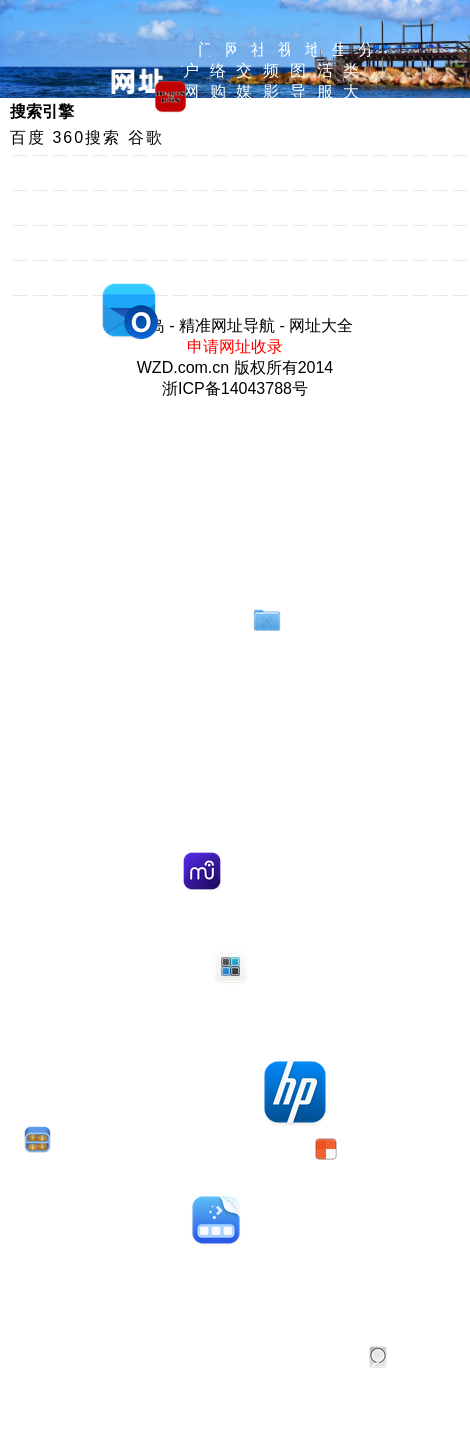  Describe the element at coordinates (230, 966) in the screenshot. I see `open the lightsoff puzzle game` at that location.